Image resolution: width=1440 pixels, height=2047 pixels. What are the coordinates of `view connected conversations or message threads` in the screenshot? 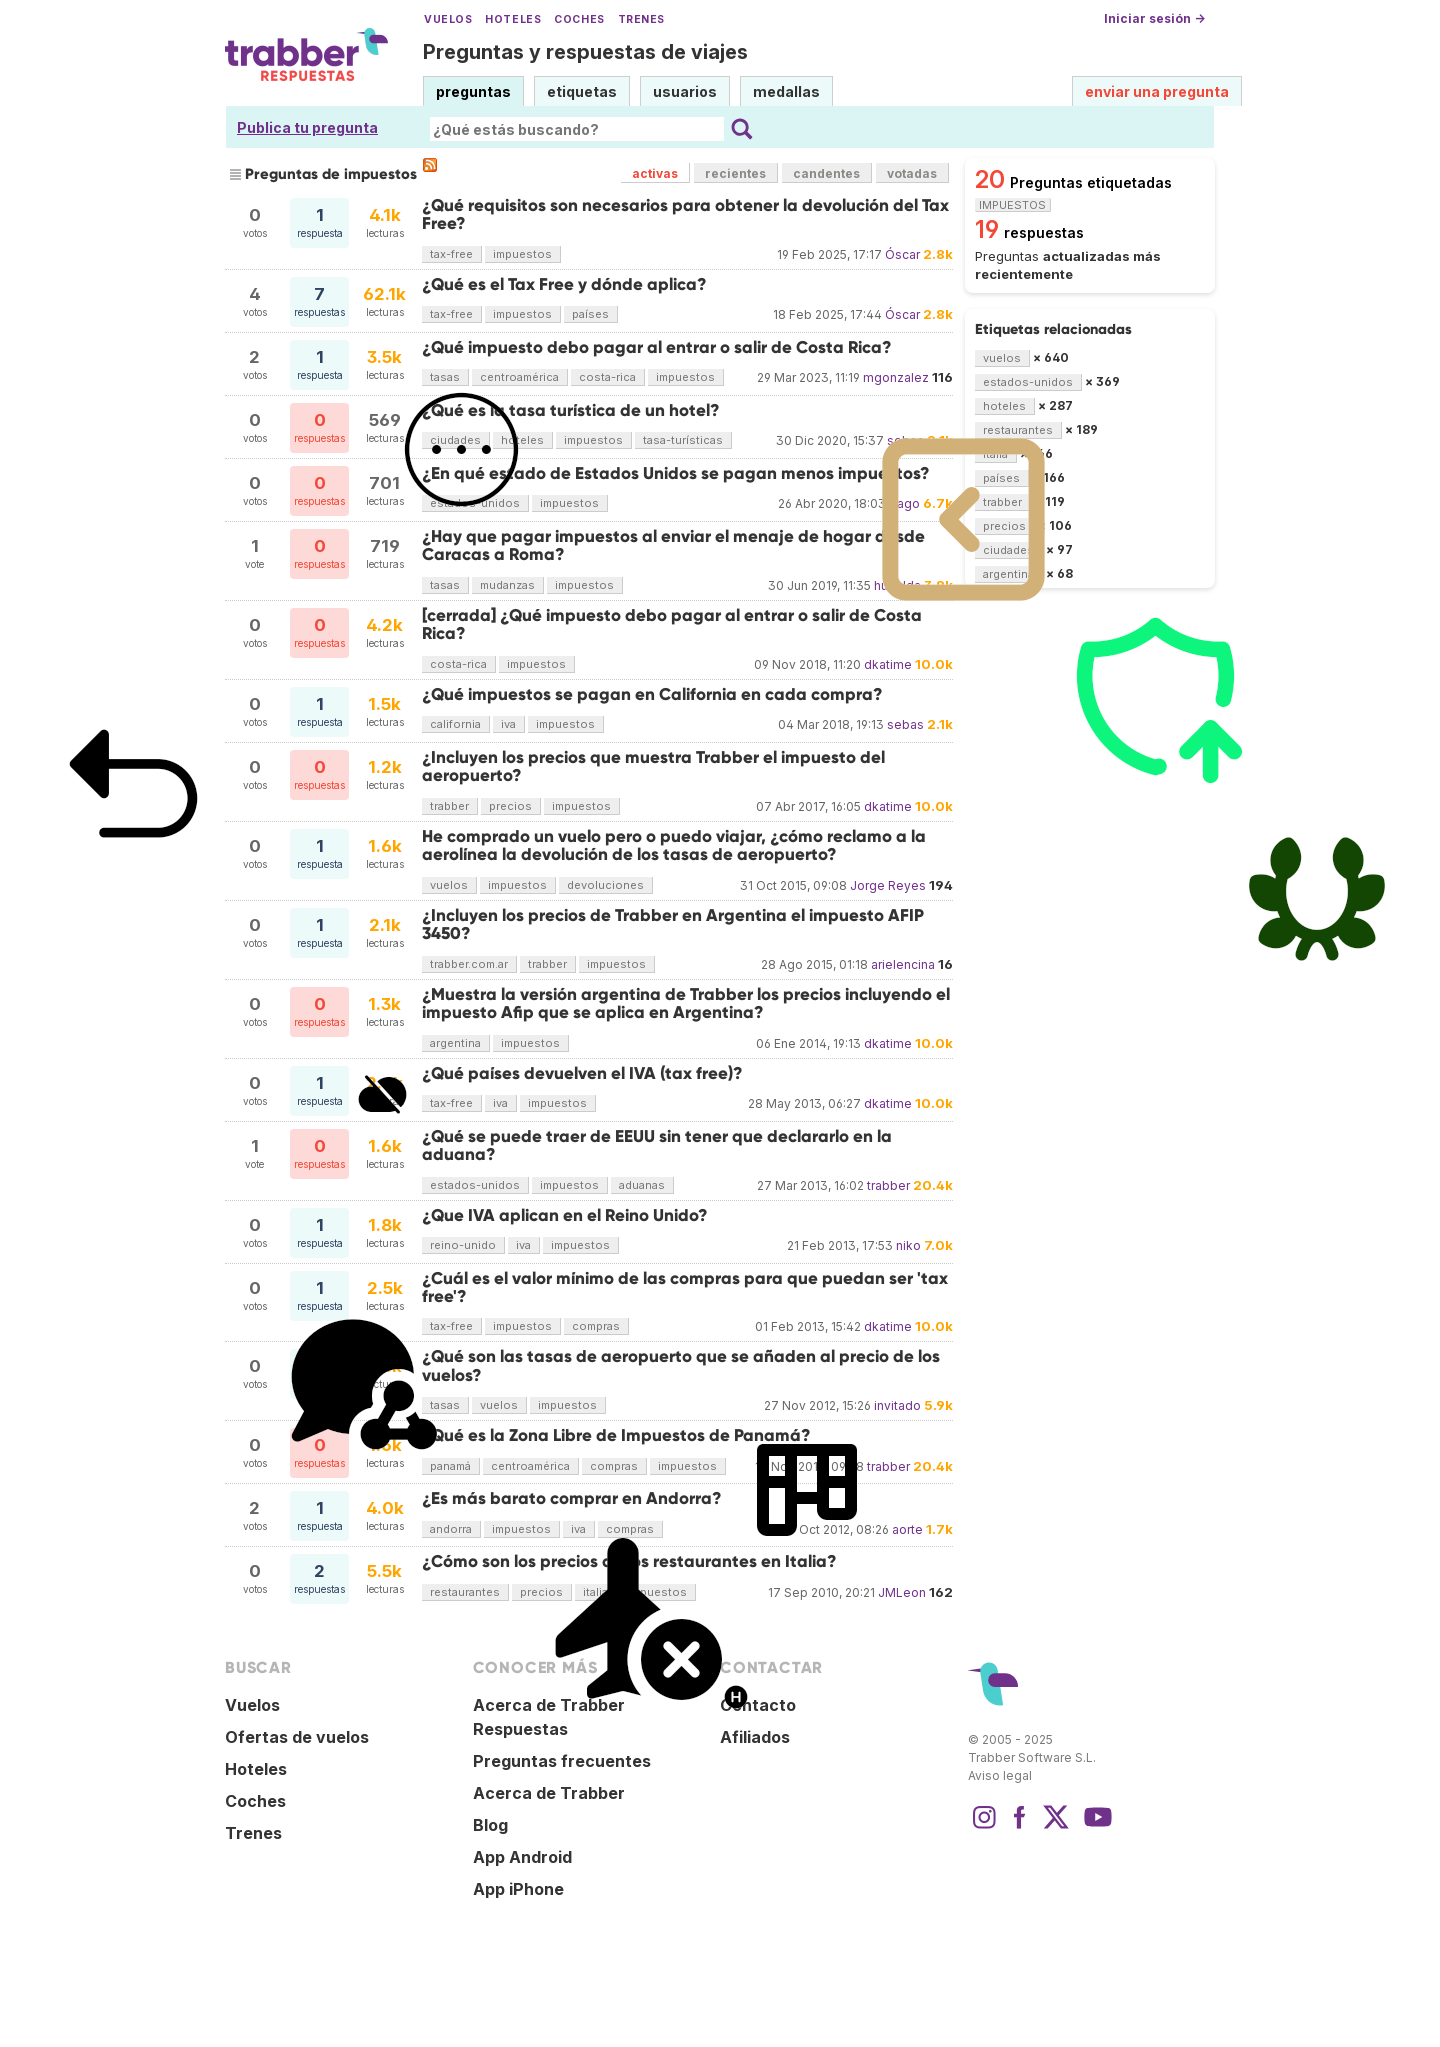 It's located at (360, 1380).